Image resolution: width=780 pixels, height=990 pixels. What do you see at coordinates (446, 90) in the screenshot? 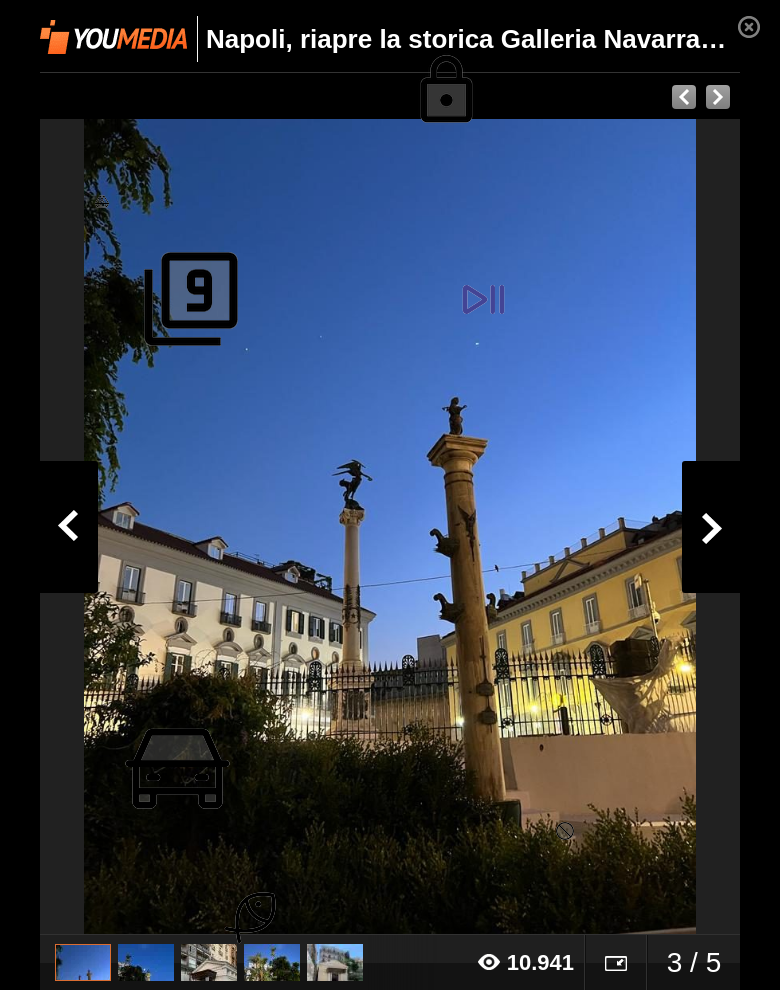
I see `lock or secure this item` at bounding box center [446, 90].